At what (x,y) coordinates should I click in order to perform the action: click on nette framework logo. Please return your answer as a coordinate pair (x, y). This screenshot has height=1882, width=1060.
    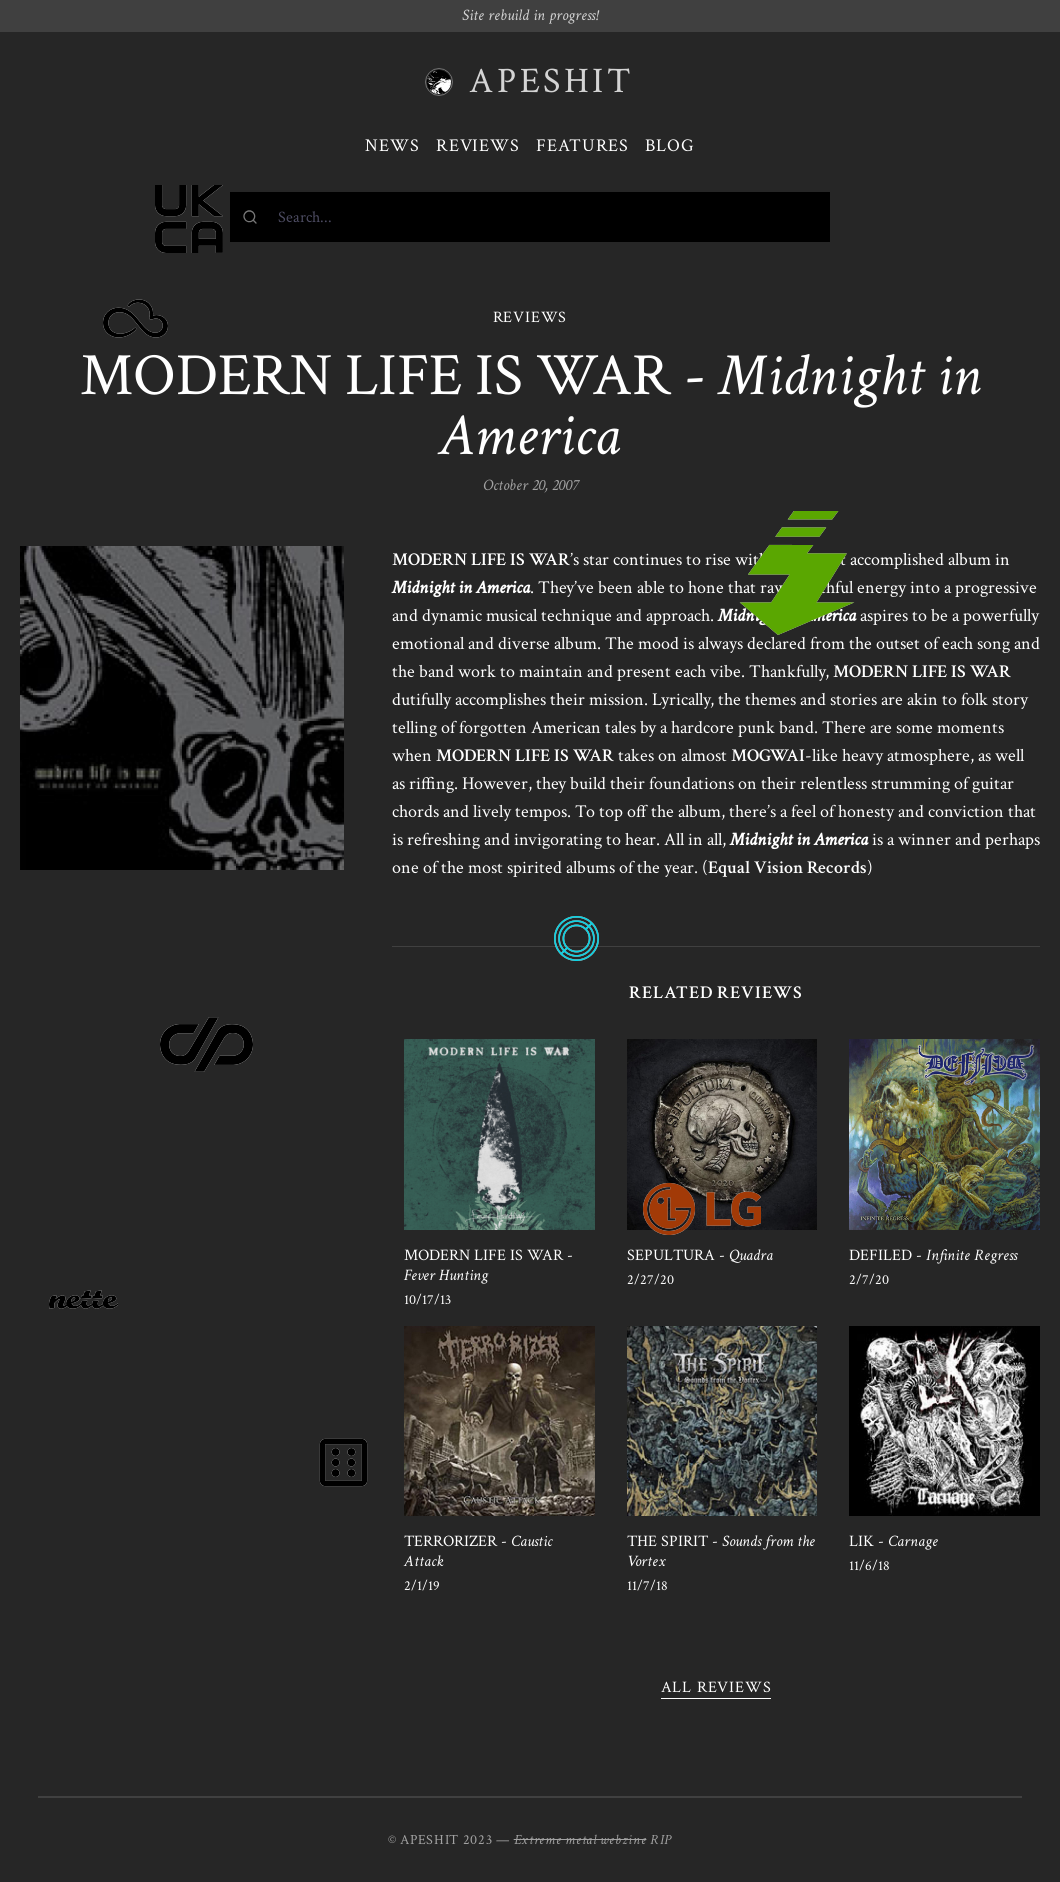
    Looking at the image, I should click on (83, 1299).